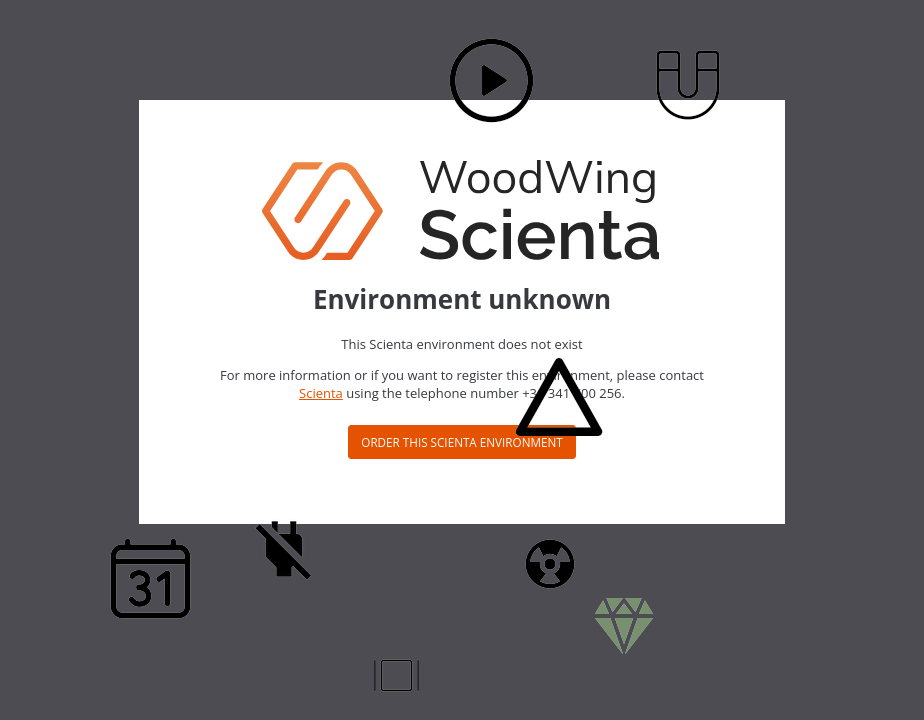 This screenshot has height=720, width=924. Describe the element at coordinates (624, 626) in the screenshot. I see `indicates premium or pro membership status` at that location.